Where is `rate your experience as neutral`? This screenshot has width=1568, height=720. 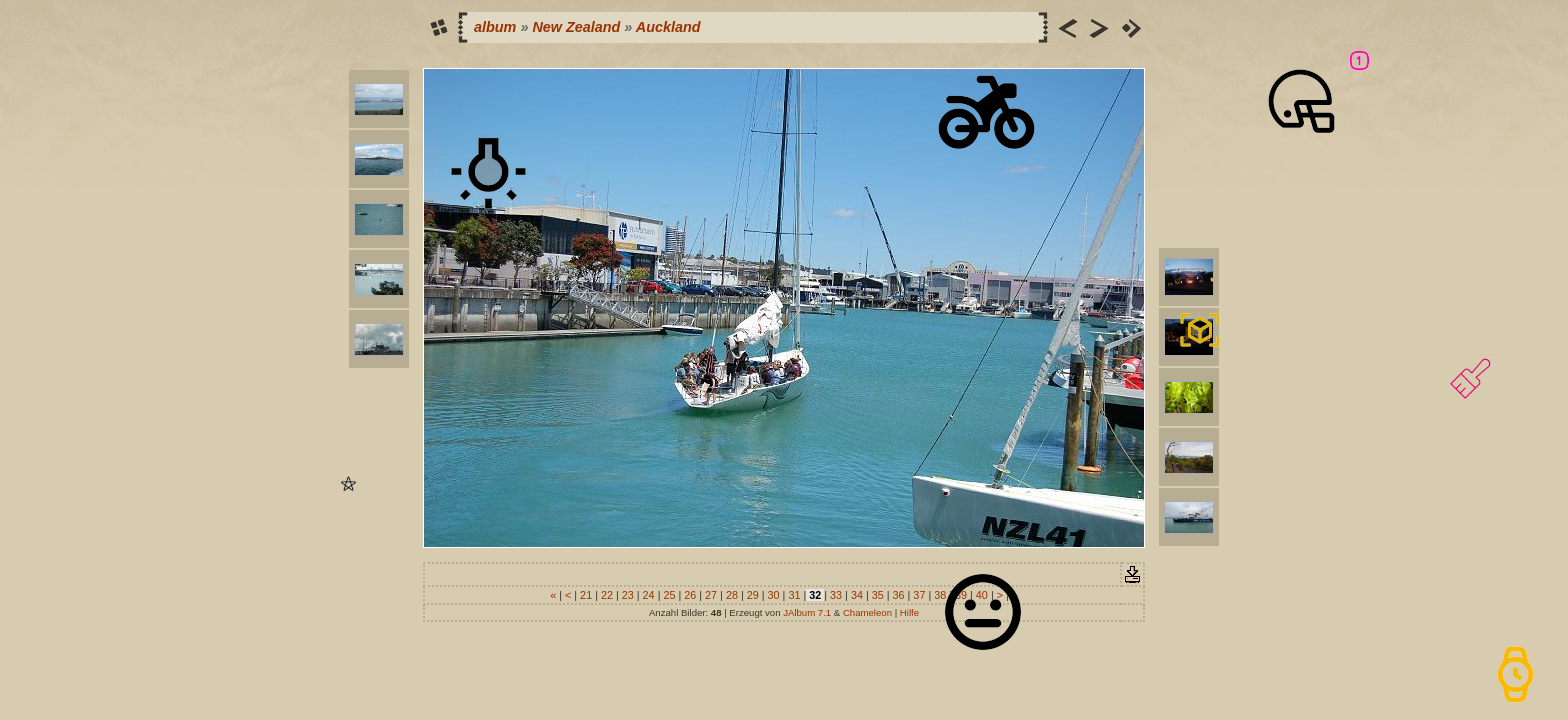 rate your experience as neutral is located at coordinates (983, 612).